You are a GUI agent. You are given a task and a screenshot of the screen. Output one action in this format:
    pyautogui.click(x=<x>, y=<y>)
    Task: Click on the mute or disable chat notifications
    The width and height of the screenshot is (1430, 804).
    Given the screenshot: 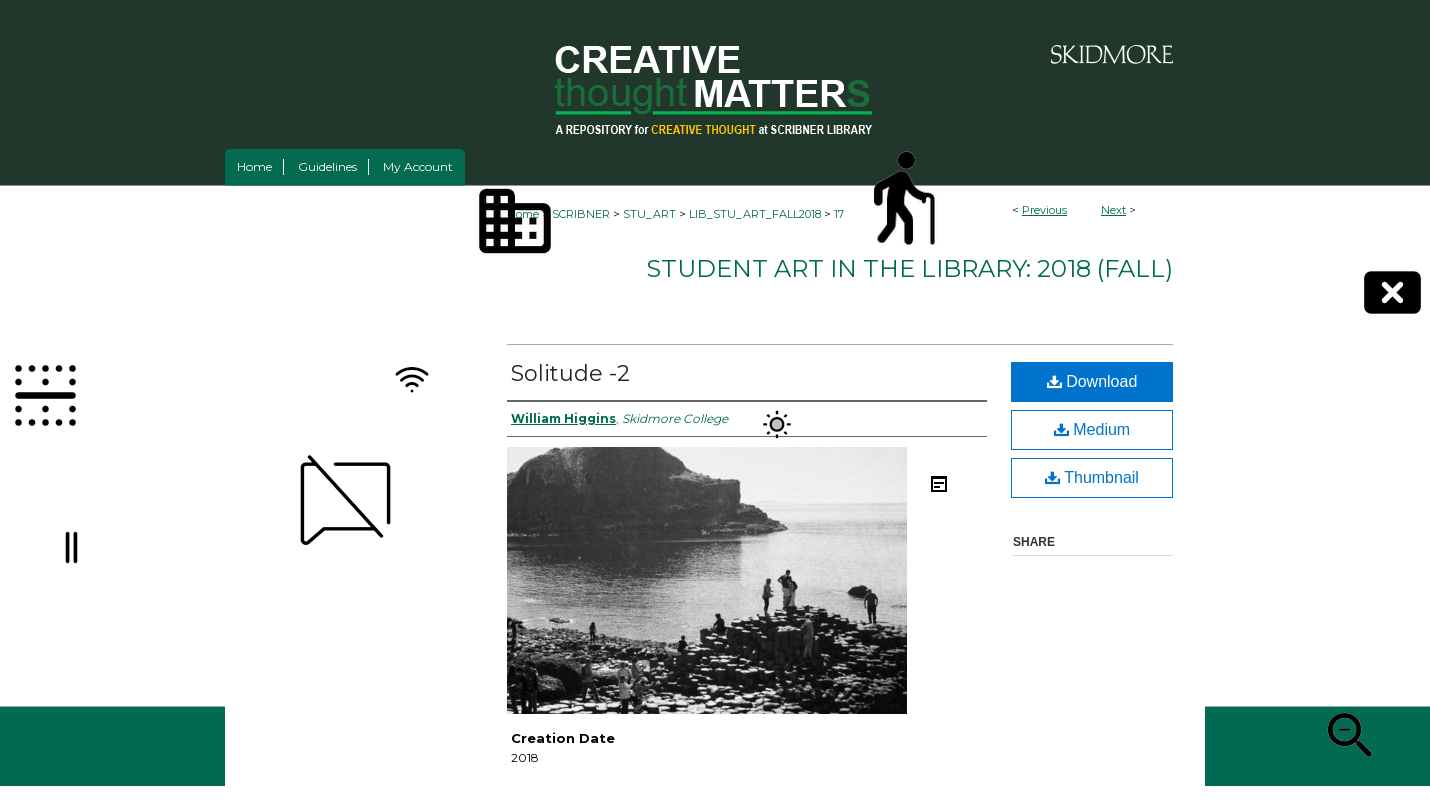 What is the action you would take?
    pyautogui.click(x=345, y=496)
    